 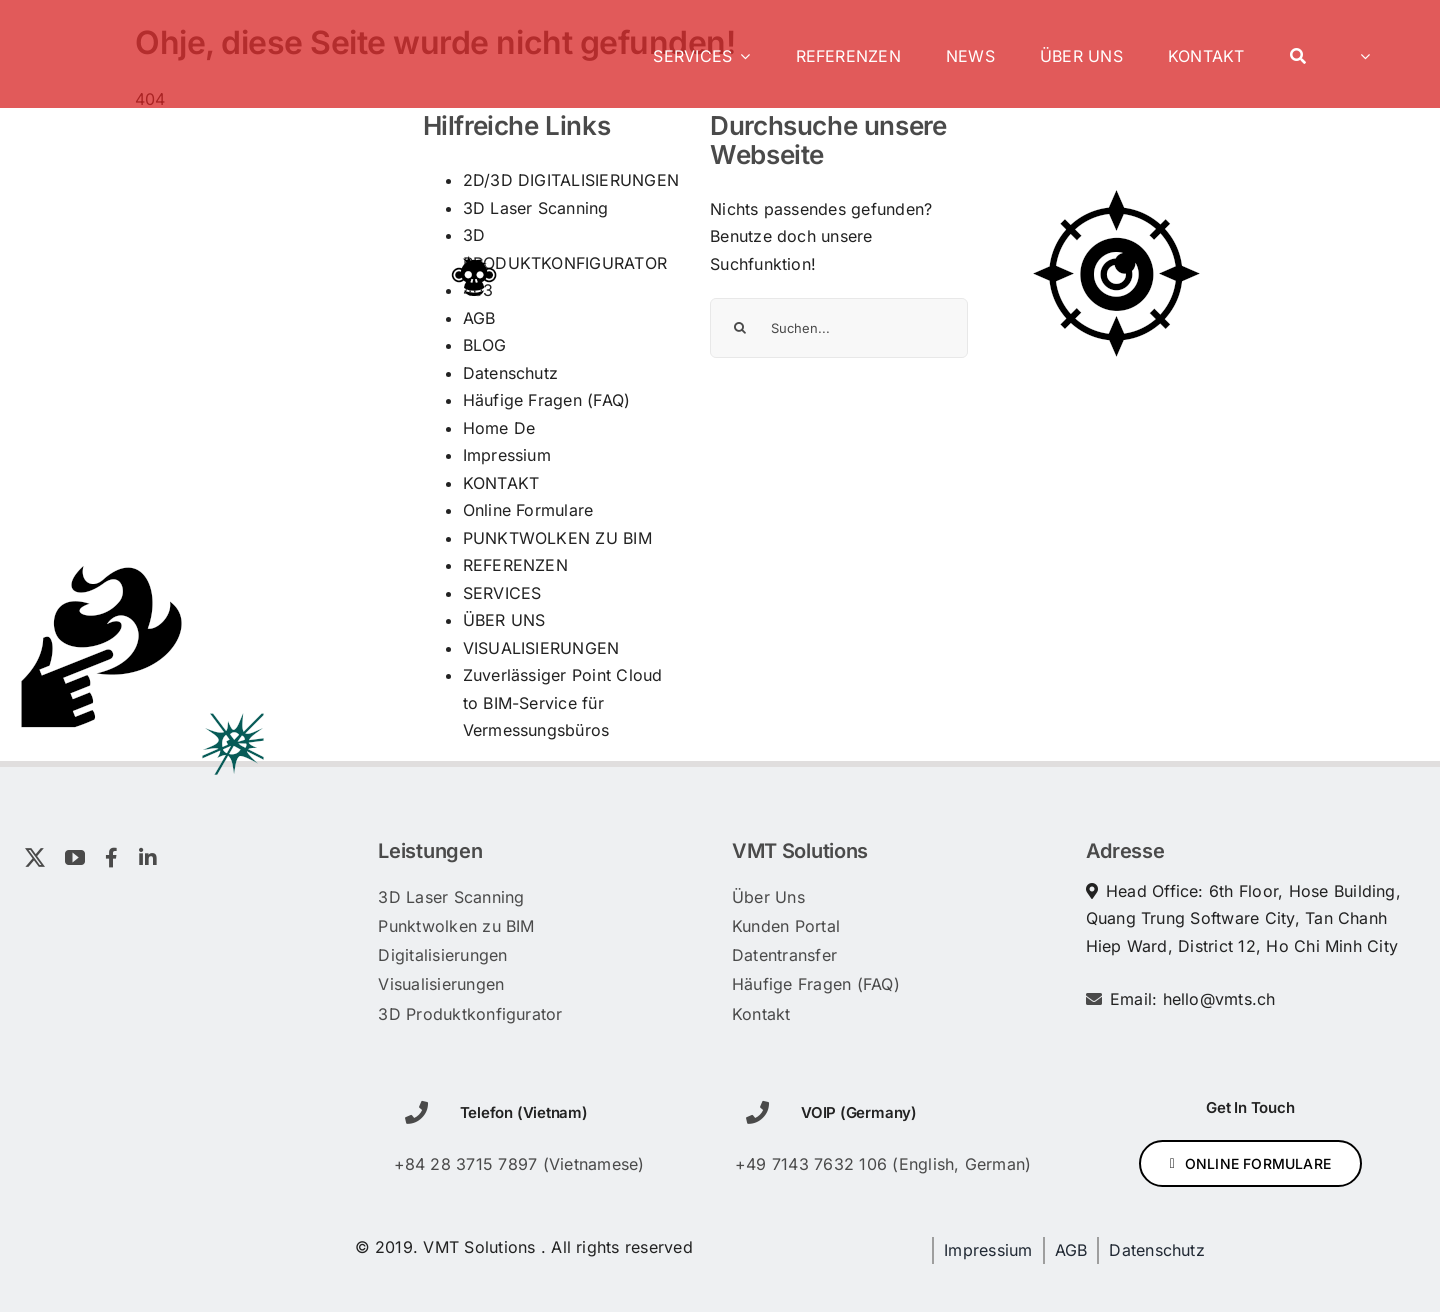 I want to click on monkey character or avatar selection, so click(x=474, y=278).